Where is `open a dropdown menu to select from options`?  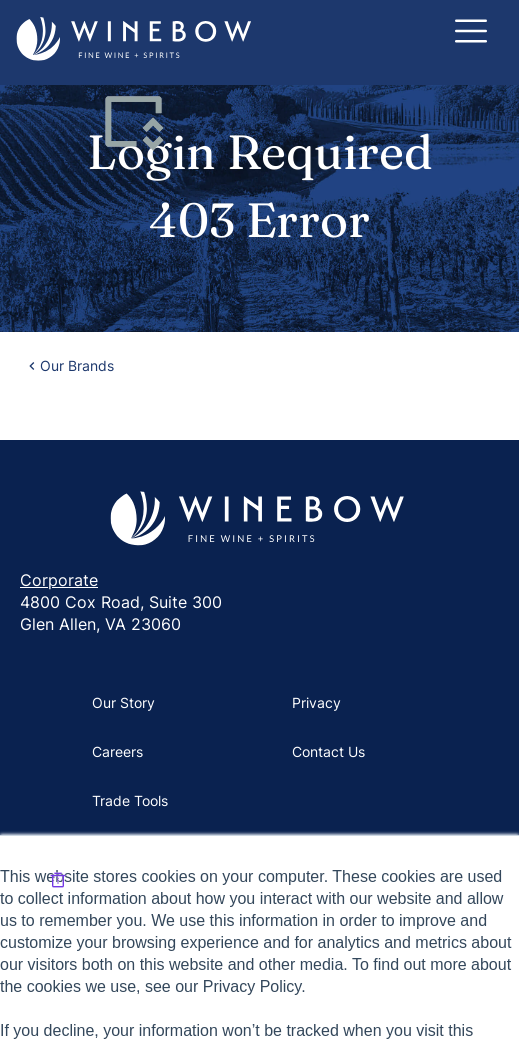
open a dropdown menu to select from options is located at coordinates (133, 121).